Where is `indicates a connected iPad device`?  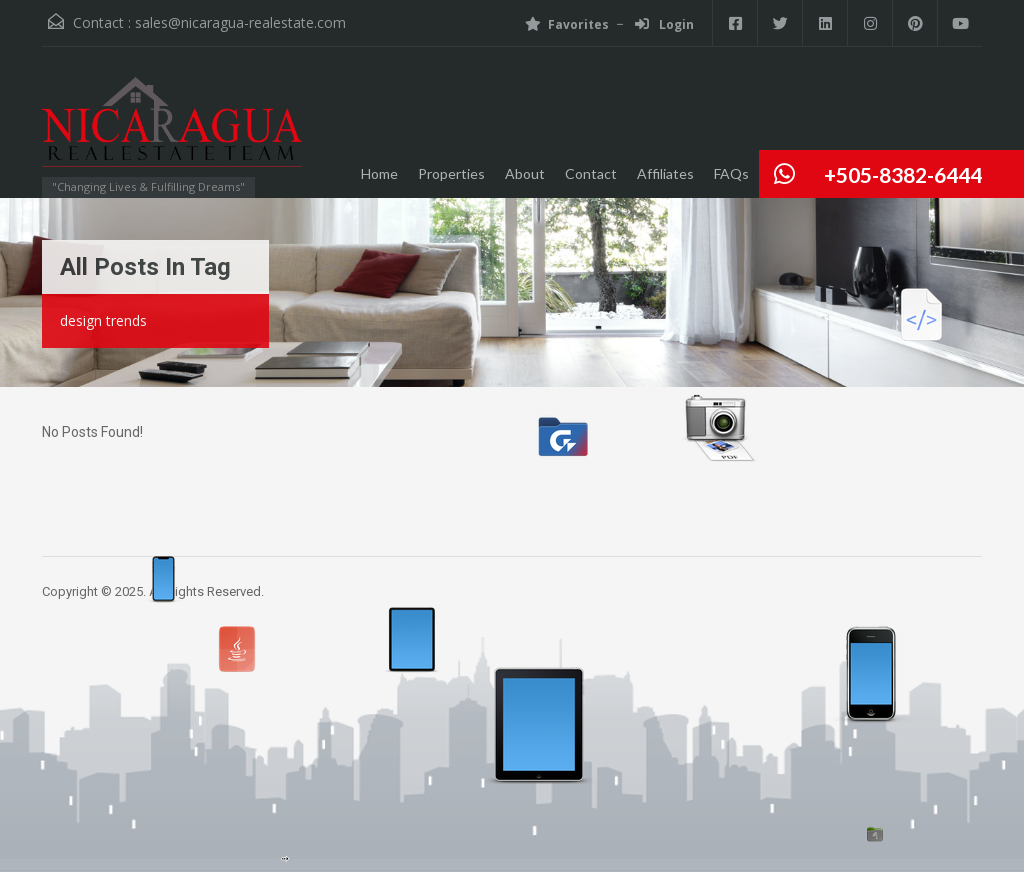
indicates a connected iPad device is located at coordinates (539, 725).